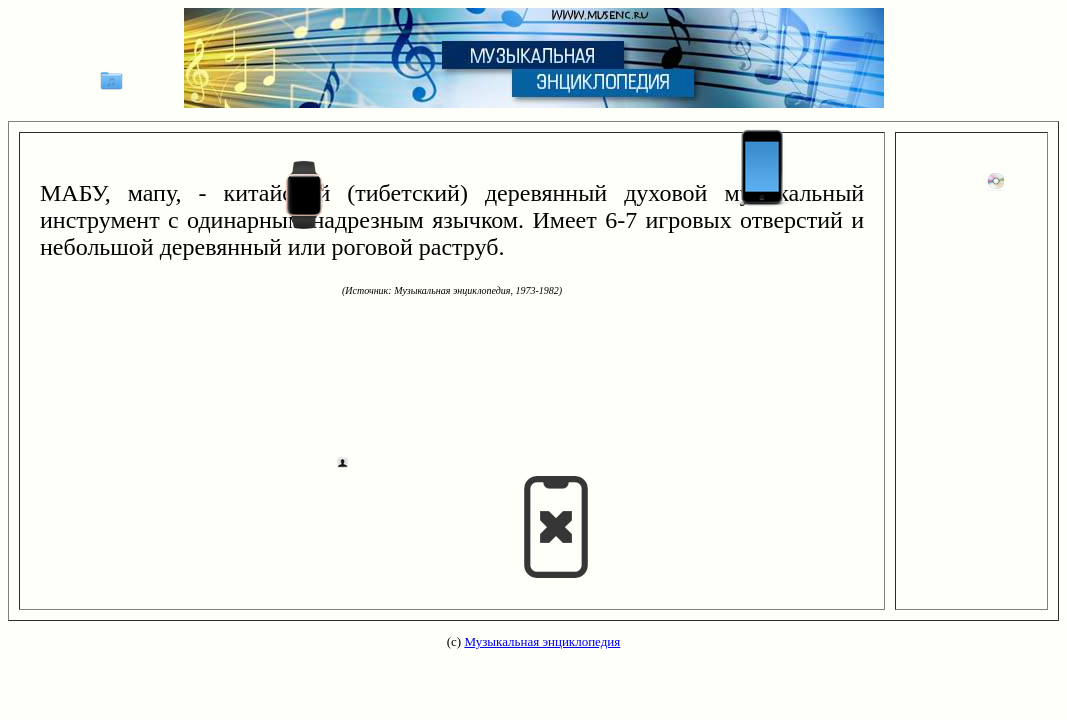  What do you see at coordinates (304, 195) in the screenshot?
I see `apple watch series 3 device identifier` at bounding box center [304, 195].